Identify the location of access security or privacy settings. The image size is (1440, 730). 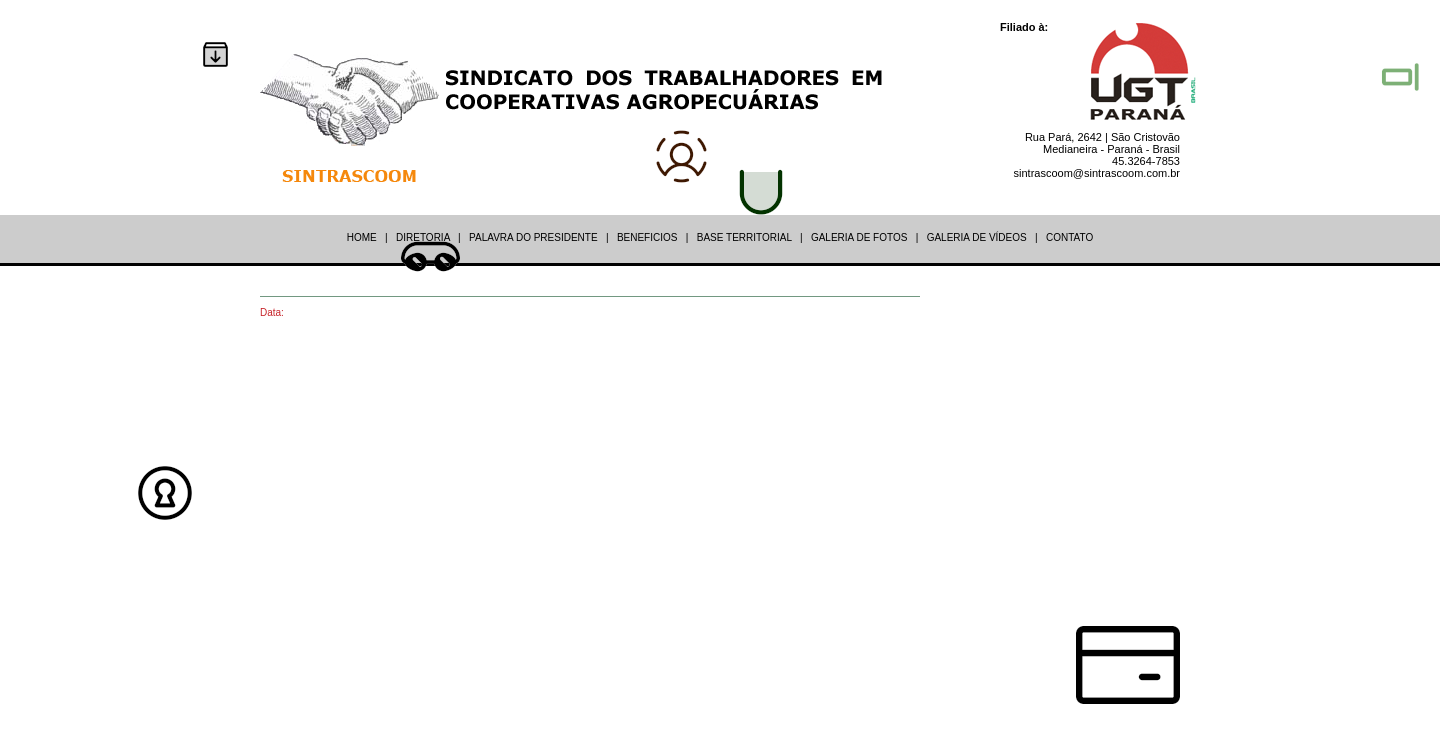
(165, 493).